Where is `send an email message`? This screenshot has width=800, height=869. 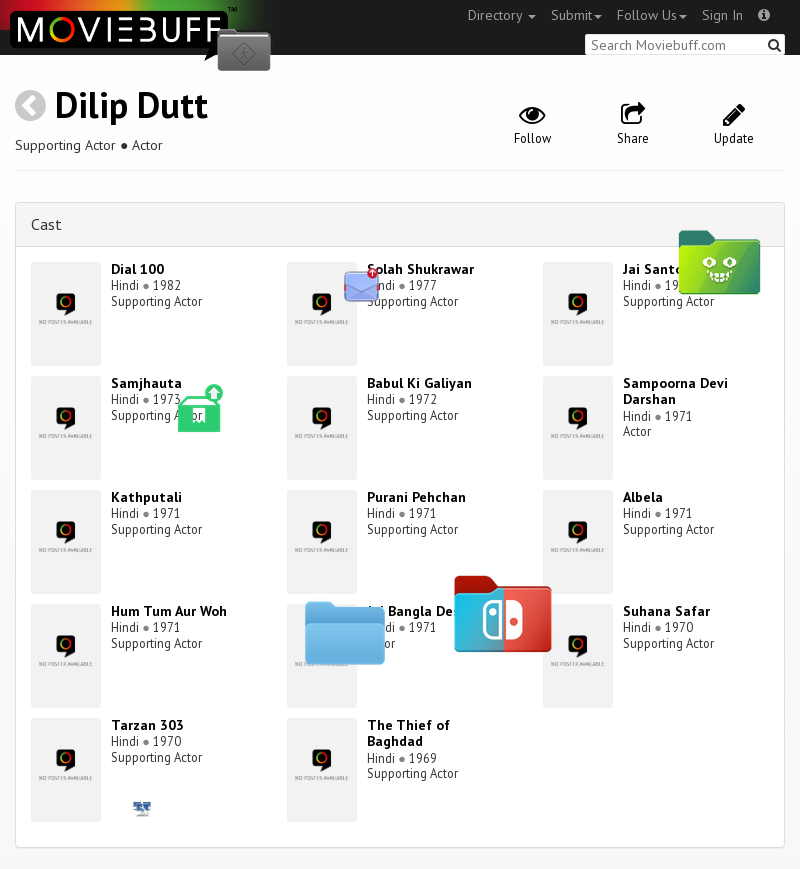
send an email message is located at coordinates (361, 286).